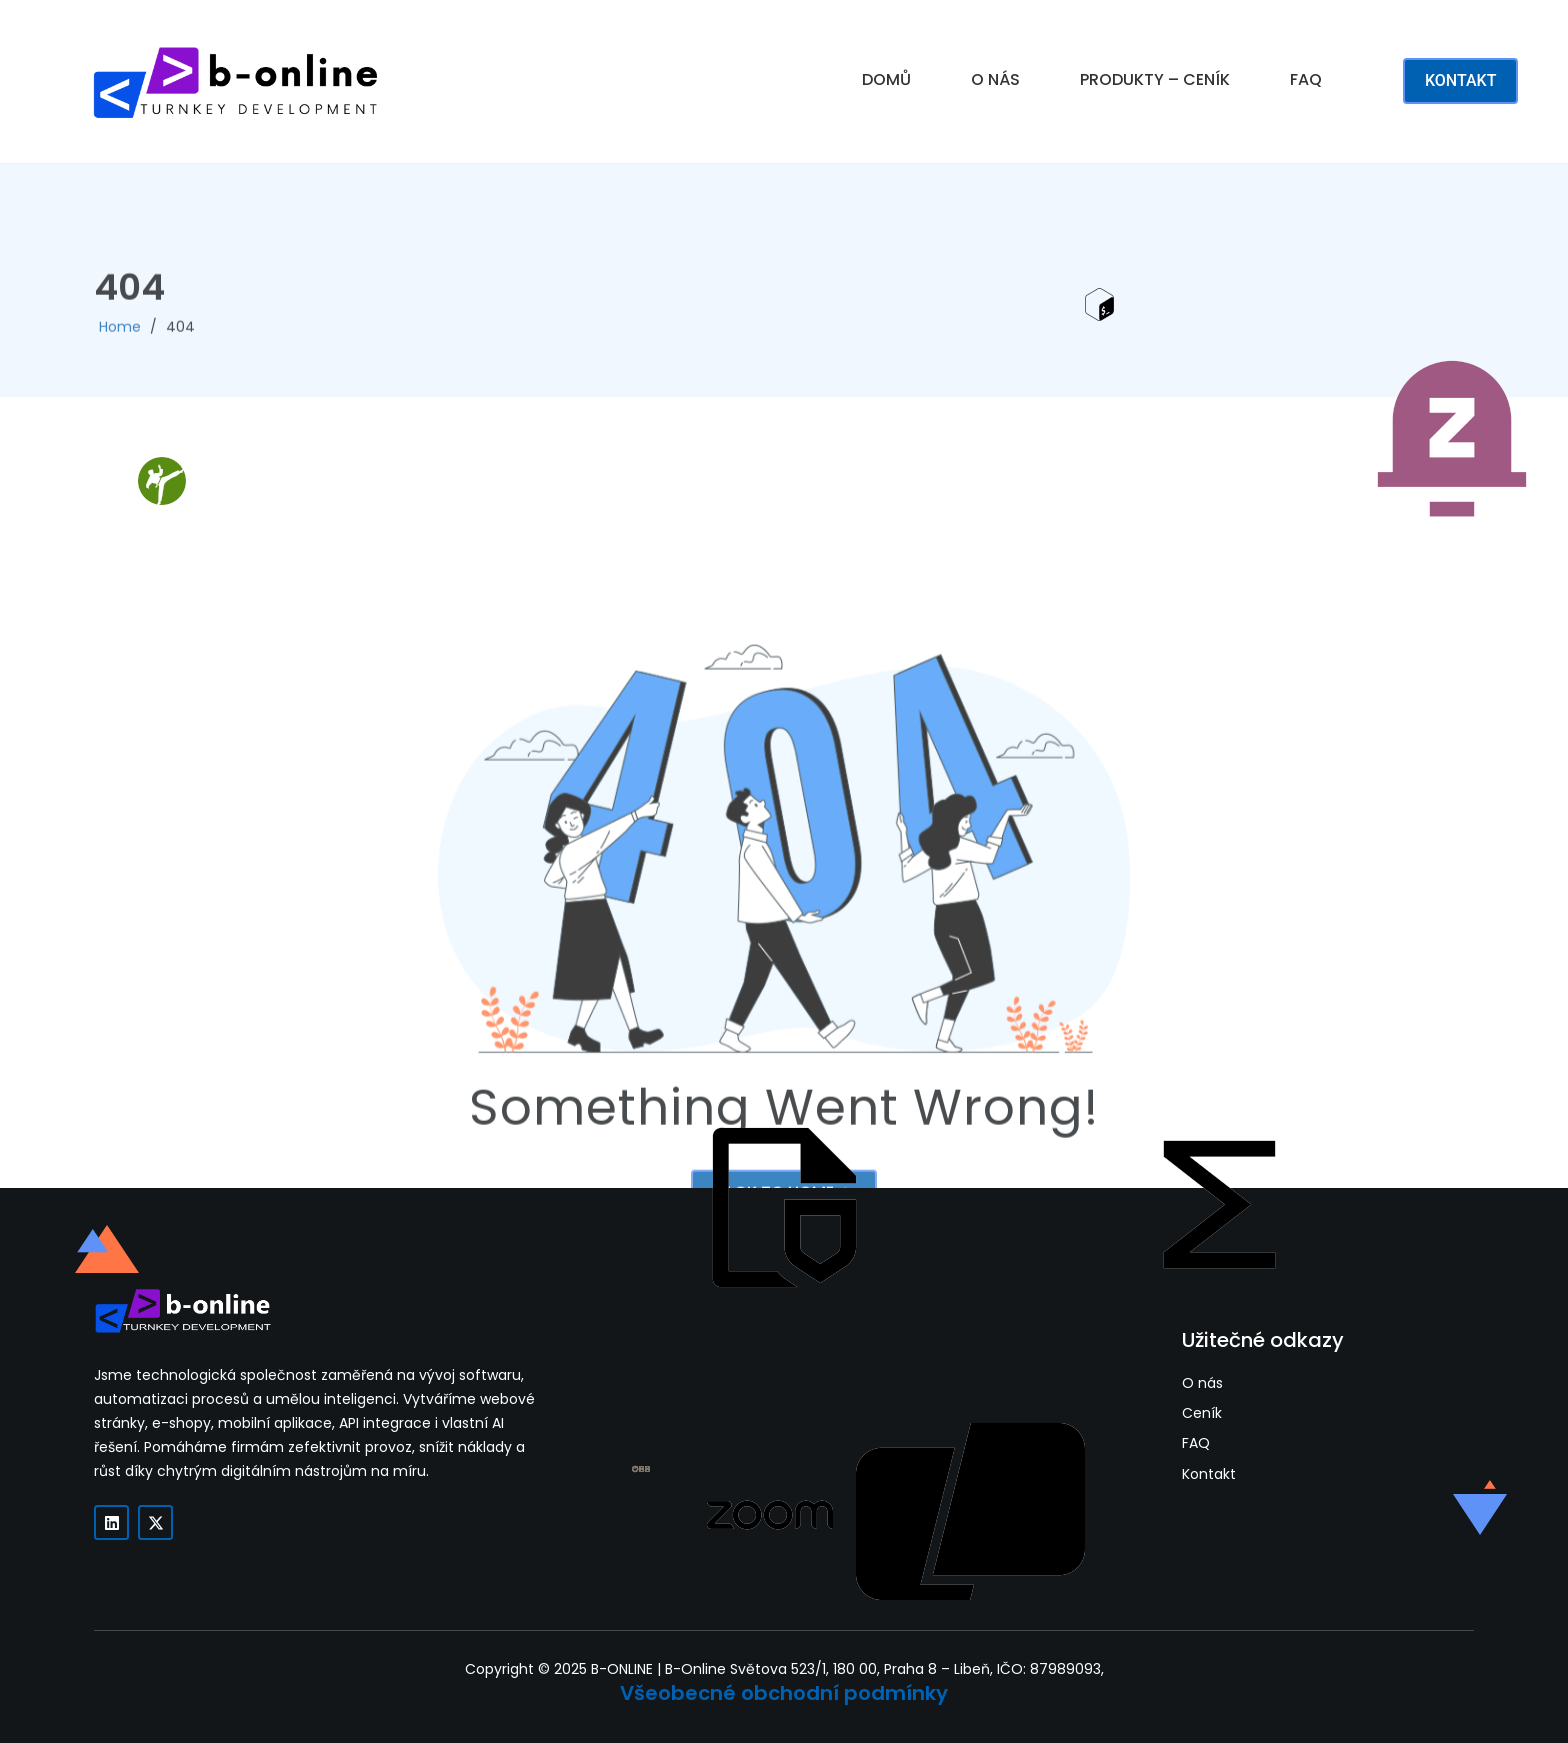 The height and width of the screenshot is (1743, 1568). Describe the element at coordinates (1099, 304) in the screenshot. I see `open terminal or command line interface` at that location.